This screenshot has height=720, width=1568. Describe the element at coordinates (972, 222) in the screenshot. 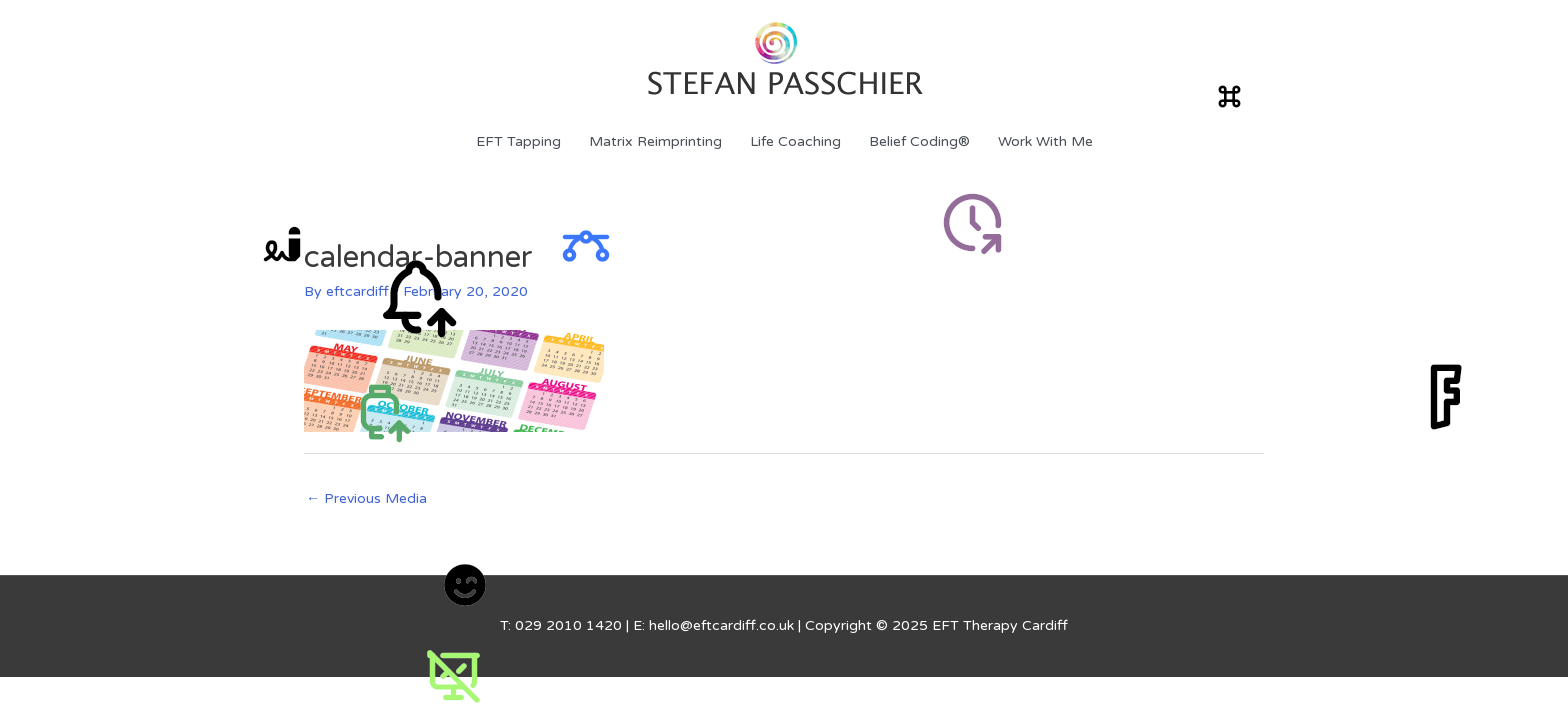

I see `share a scheduled event or time` at that location.